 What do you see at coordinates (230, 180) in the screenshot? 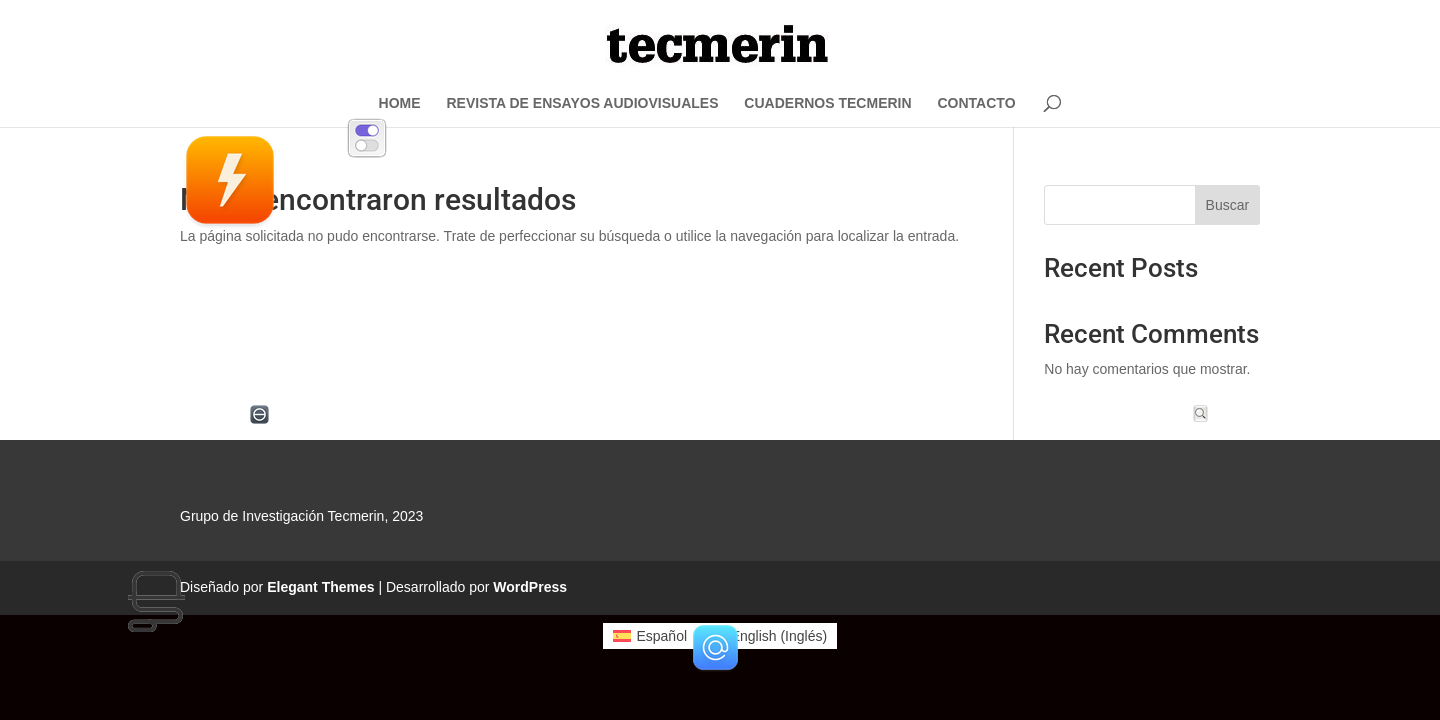
I see `open newsflash rss reader app` at bounding box center [230, 180].